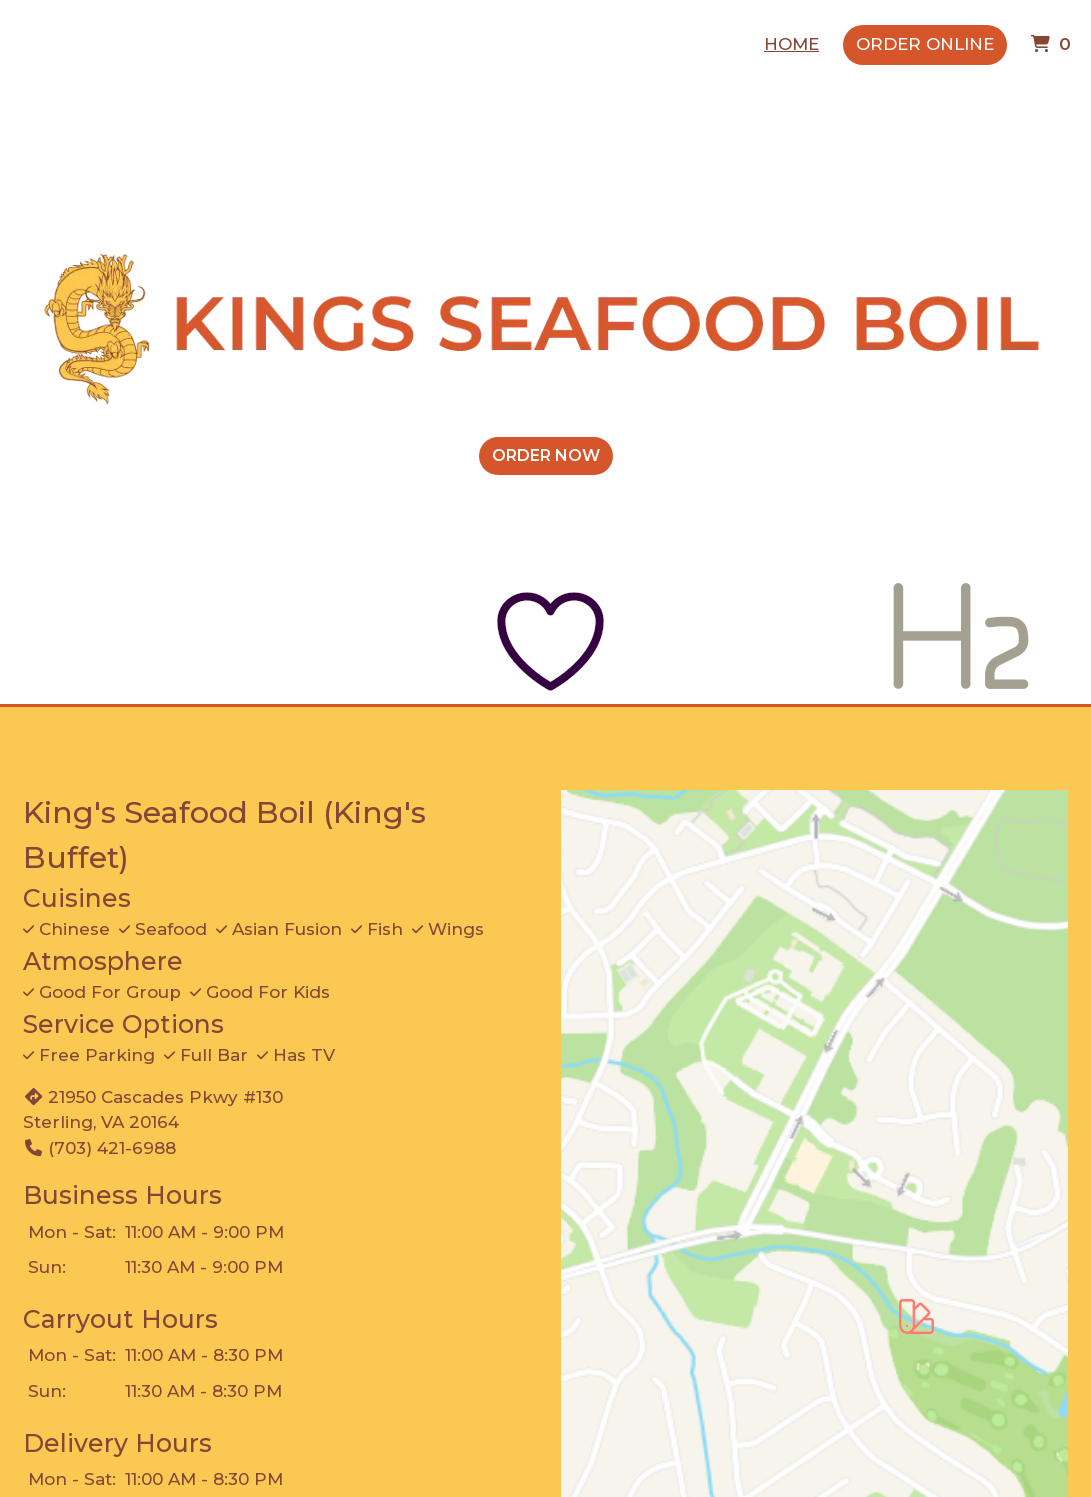 Image resolution: width=1091 pixels, height=1497 pixels. What do you see at coordinates (550, 641) in the screenshot?
I see `add item to favorites` at bounding box center [550, 641].